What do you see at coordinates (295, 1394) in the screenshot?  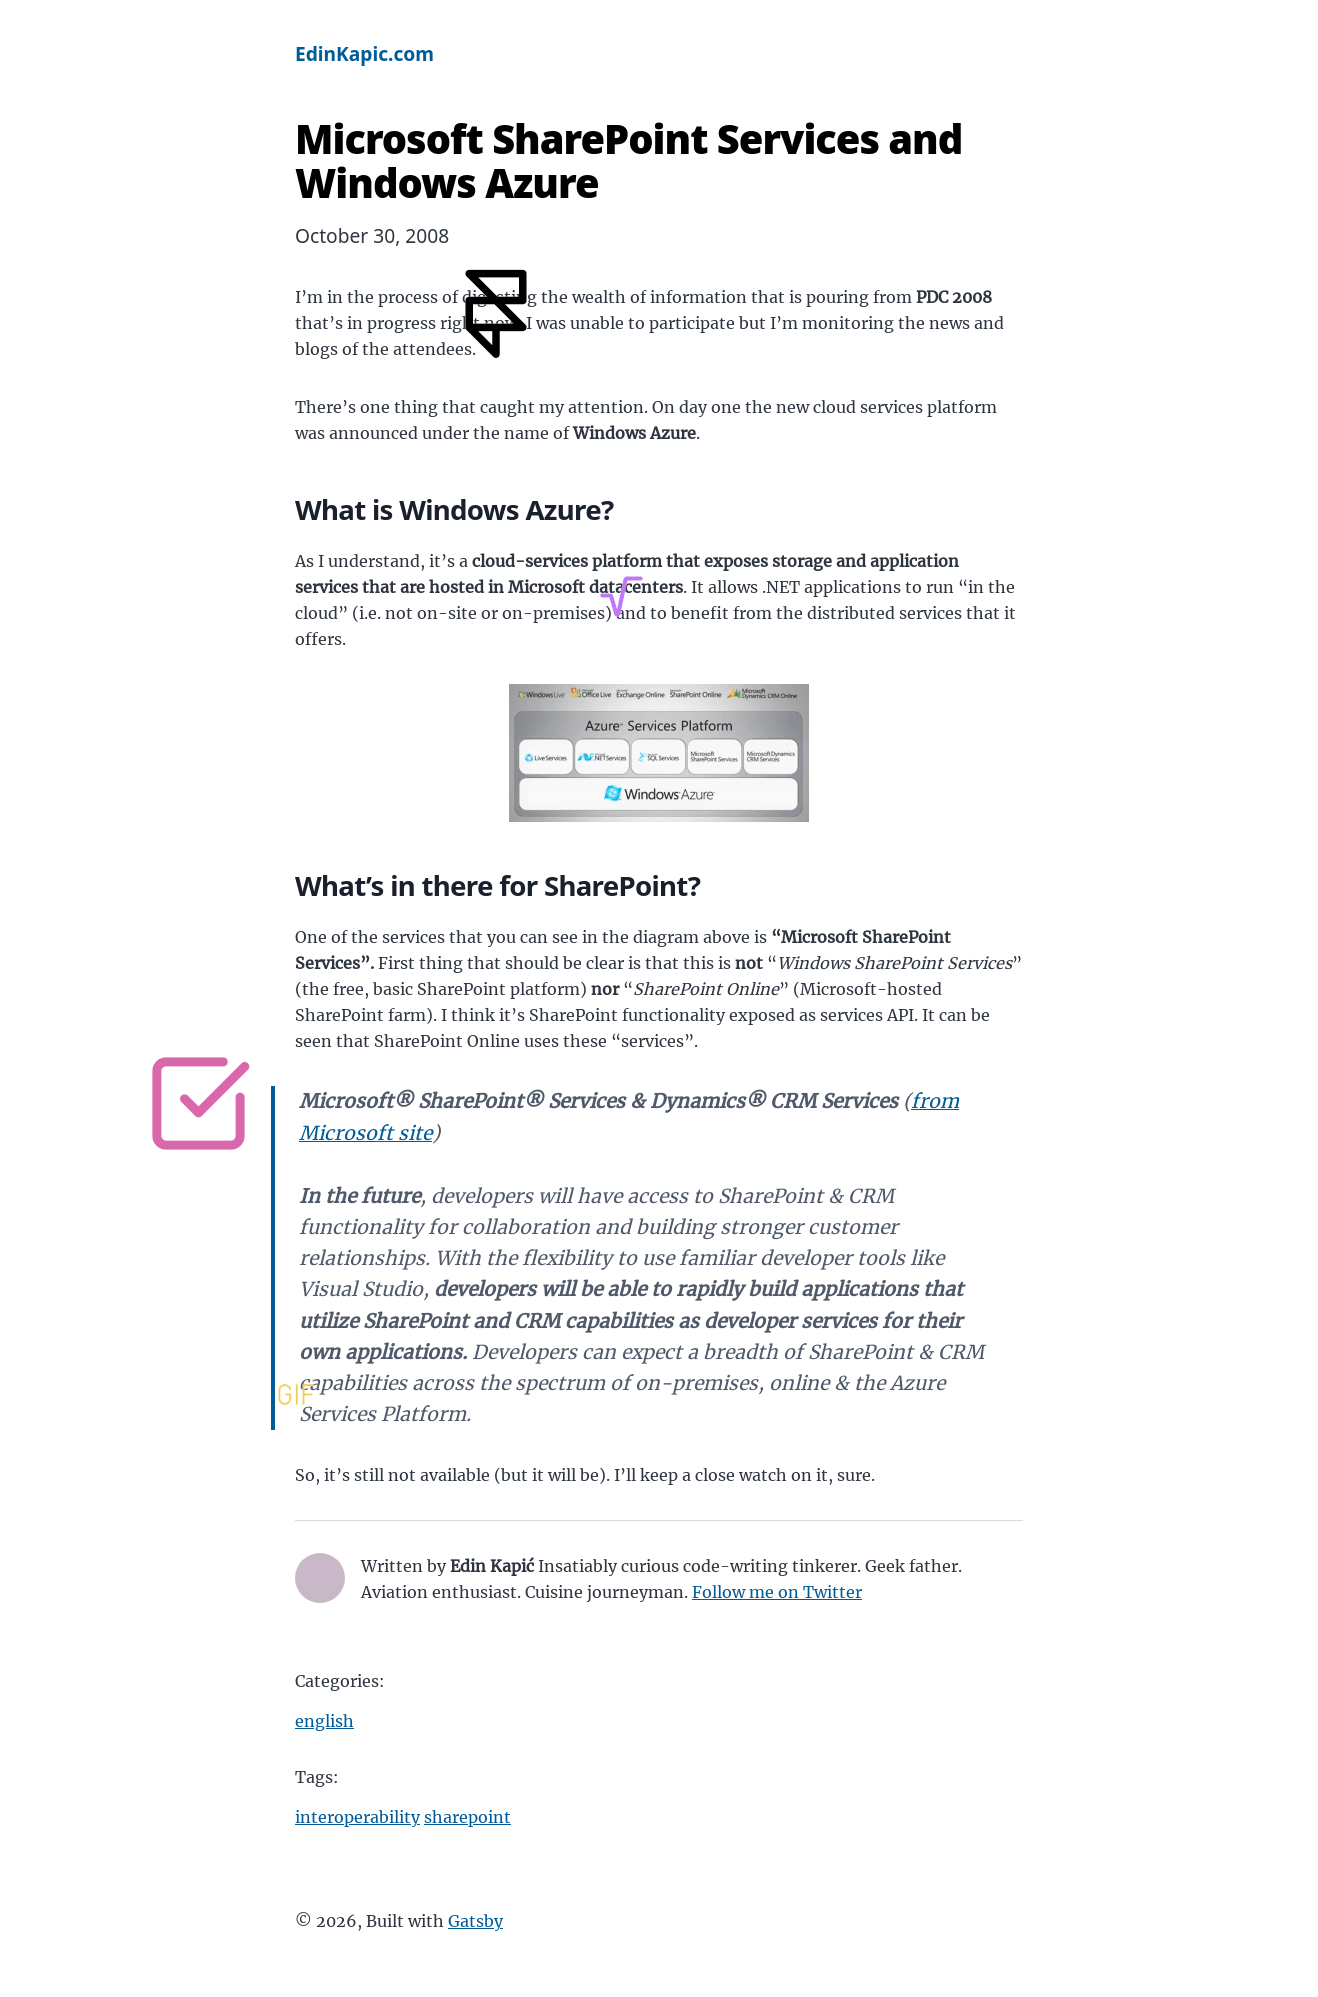 I see `insert a gif into your message` at bounding box center [295, 1394].